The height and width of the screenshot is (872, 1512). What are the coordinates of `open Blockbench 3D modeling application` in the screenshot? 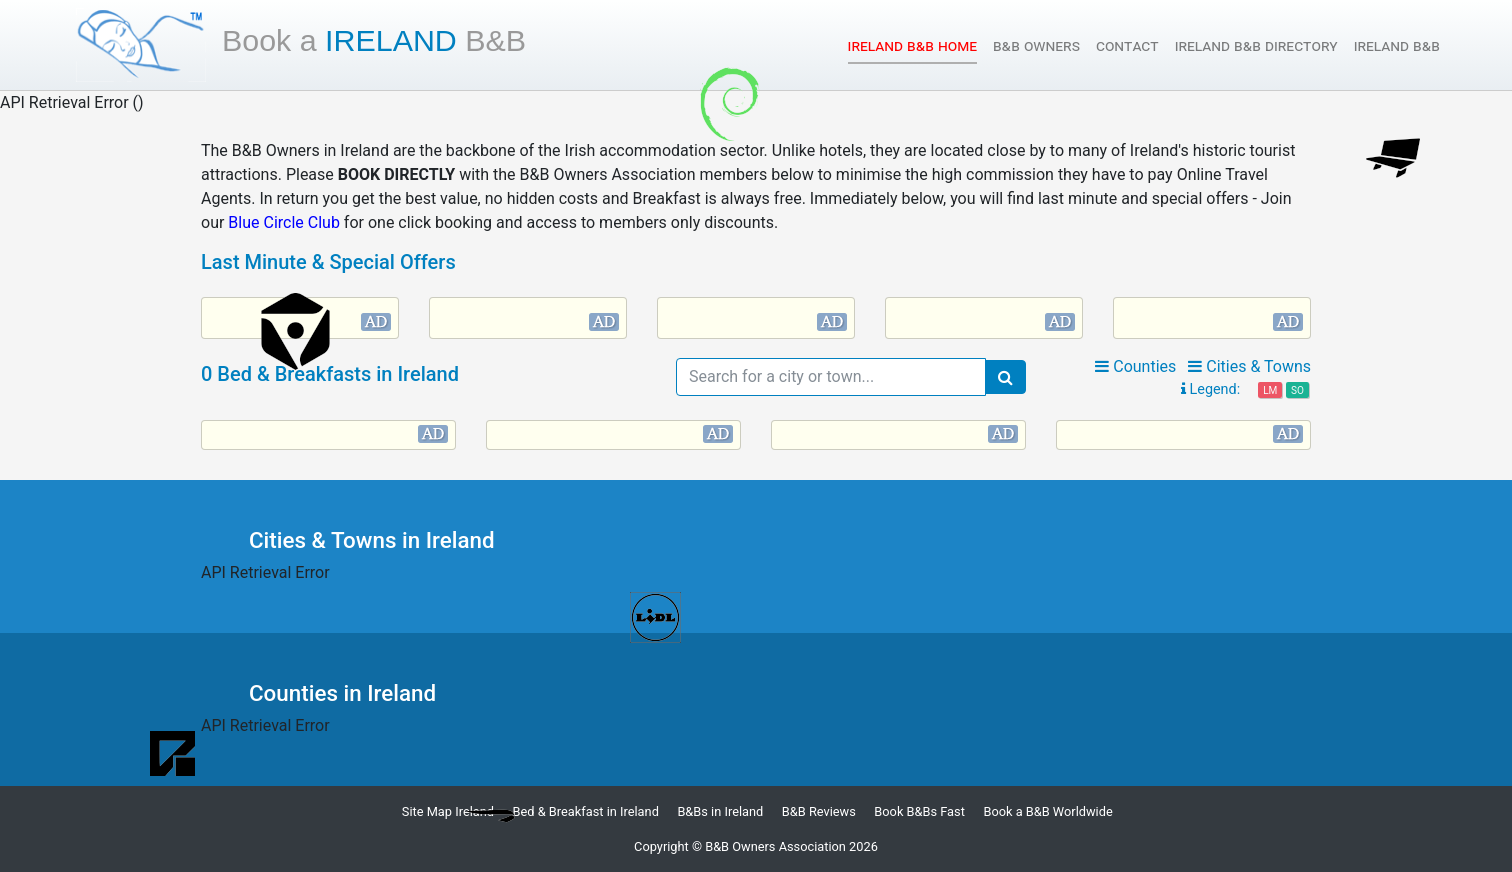 It's located at (1393, 158).